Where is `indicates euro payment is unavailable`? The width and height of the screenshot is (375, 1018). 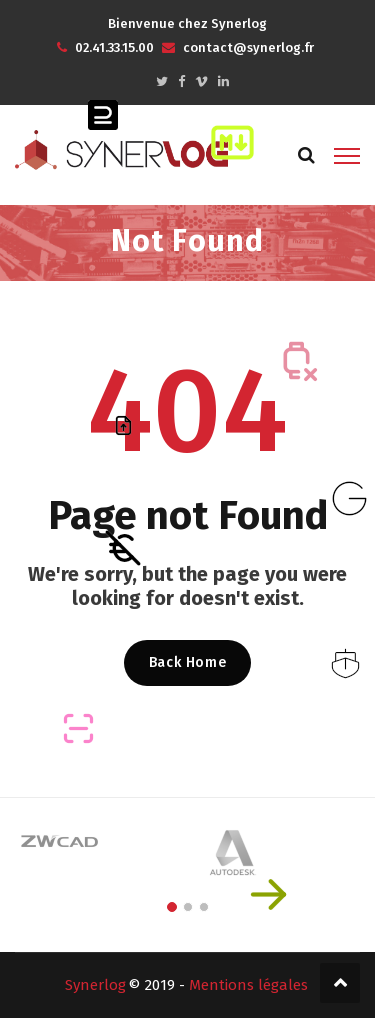
indicates euro payment is unavailable is located at coordinates (123, 548).